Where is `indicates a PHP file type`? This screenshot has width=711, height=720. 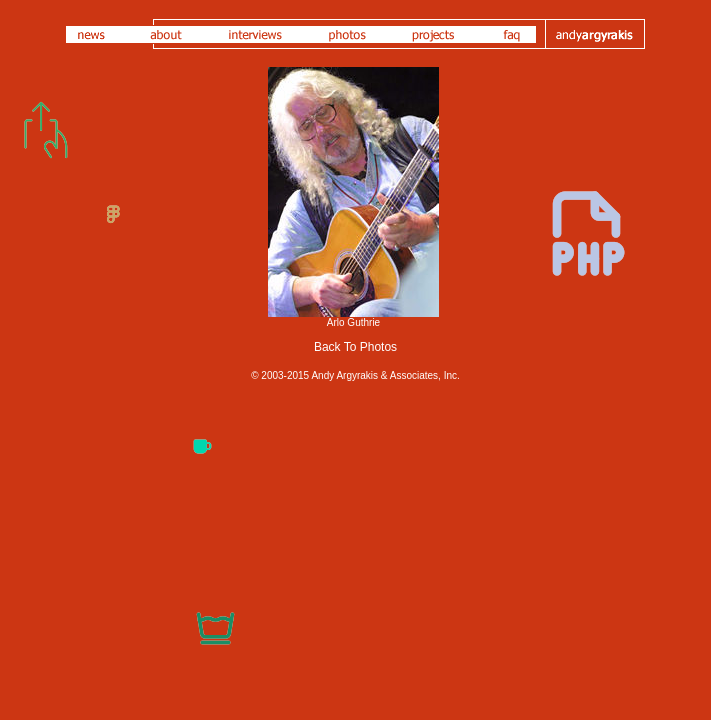
indicates a PHP file type is located at coordinates (586, 233).